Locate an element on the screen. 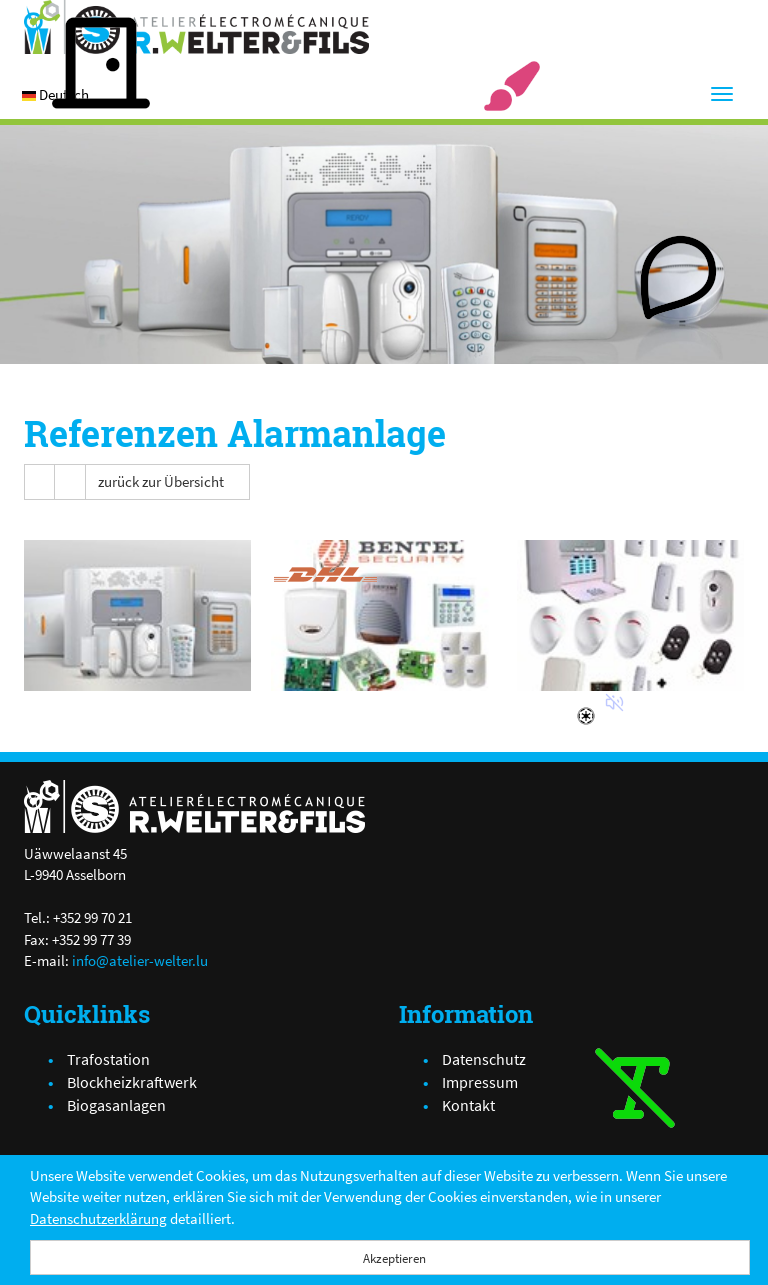 This screenshot has height=1285, width=768. DHL shipping and logistics services is located at coordinates (325, 574).